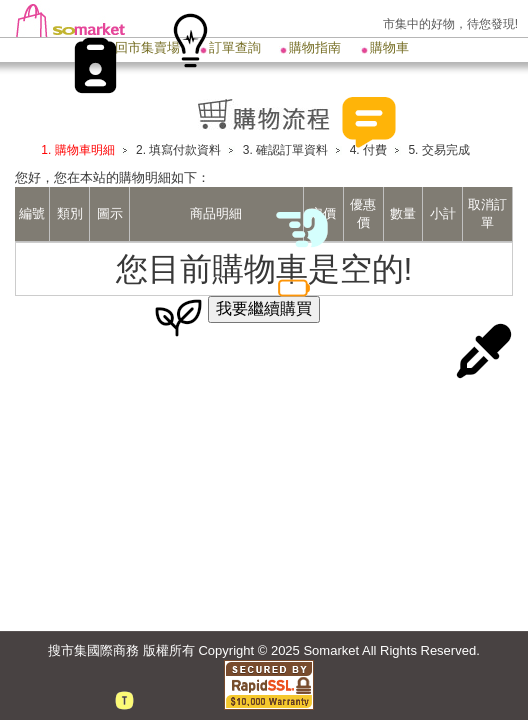 This screenshot has height=720, width=528. Describe the element at coordinates (190, 40) in the screenshot. I see `medapps healthcare technology logo` at that location.